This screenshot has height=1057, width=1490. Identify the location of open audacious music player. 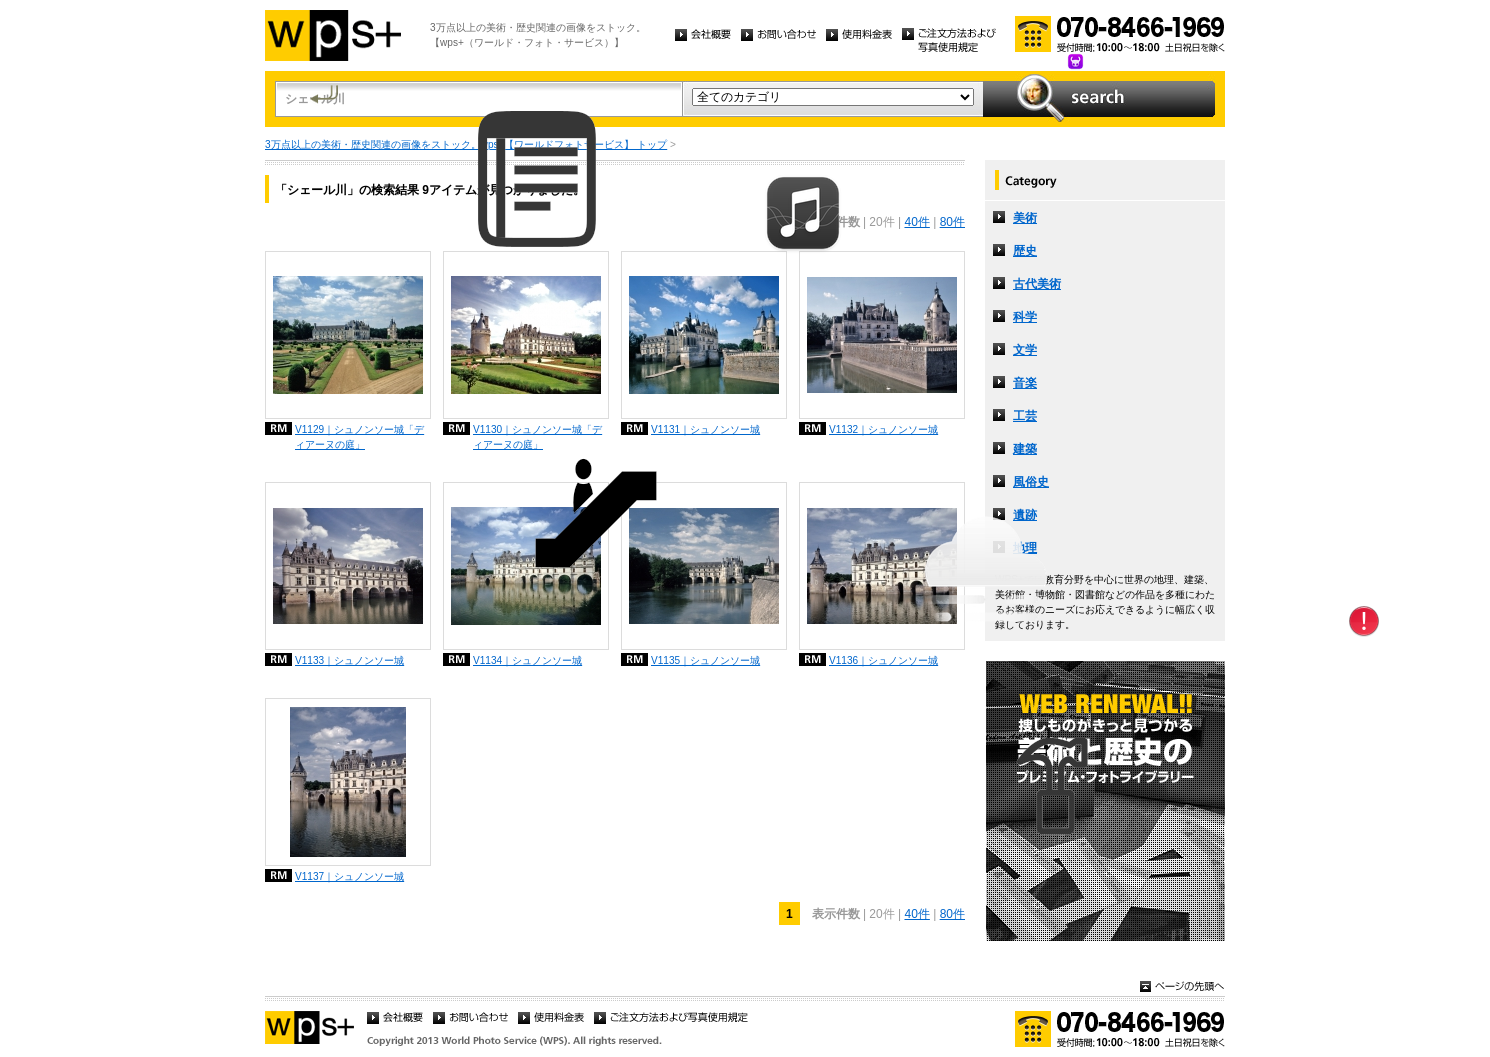
(803, 213).